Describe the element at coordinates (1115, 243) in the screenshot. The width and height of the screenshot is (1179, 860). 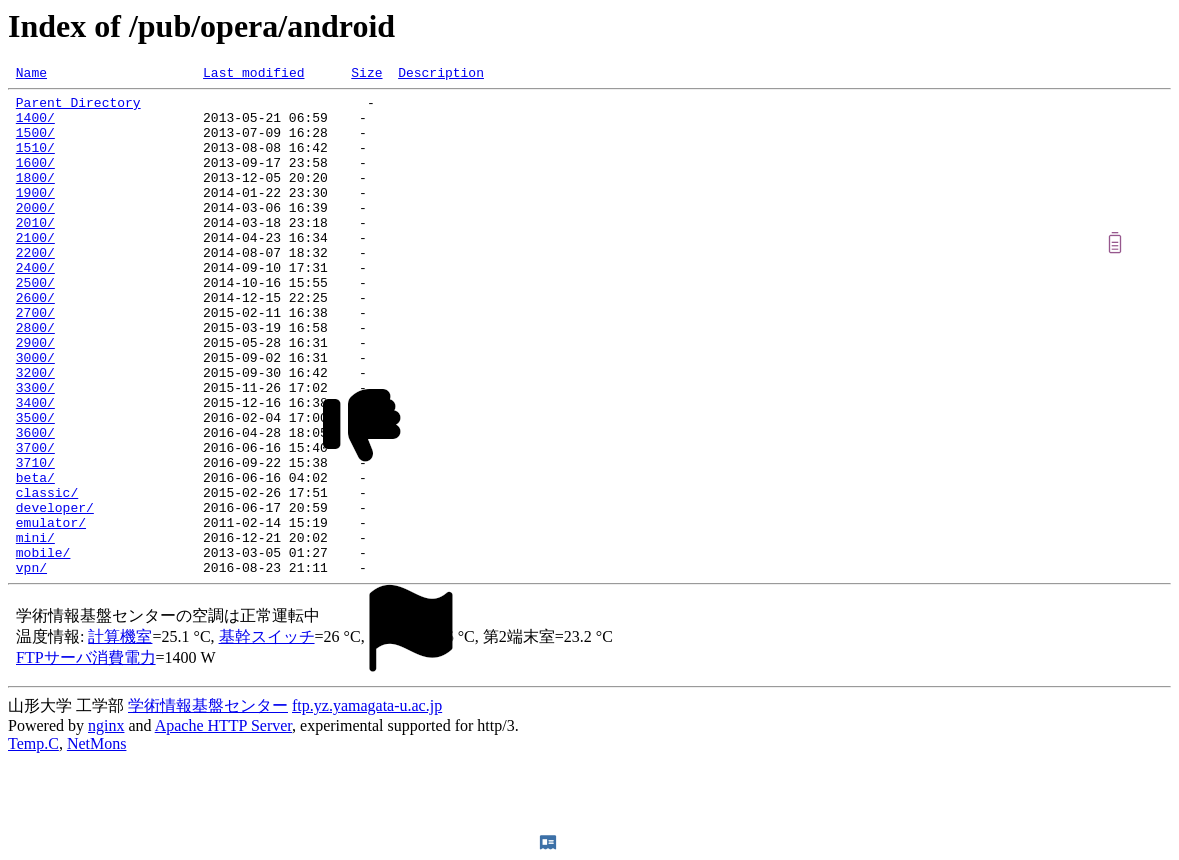
I see `indicates high battery level` at that location.